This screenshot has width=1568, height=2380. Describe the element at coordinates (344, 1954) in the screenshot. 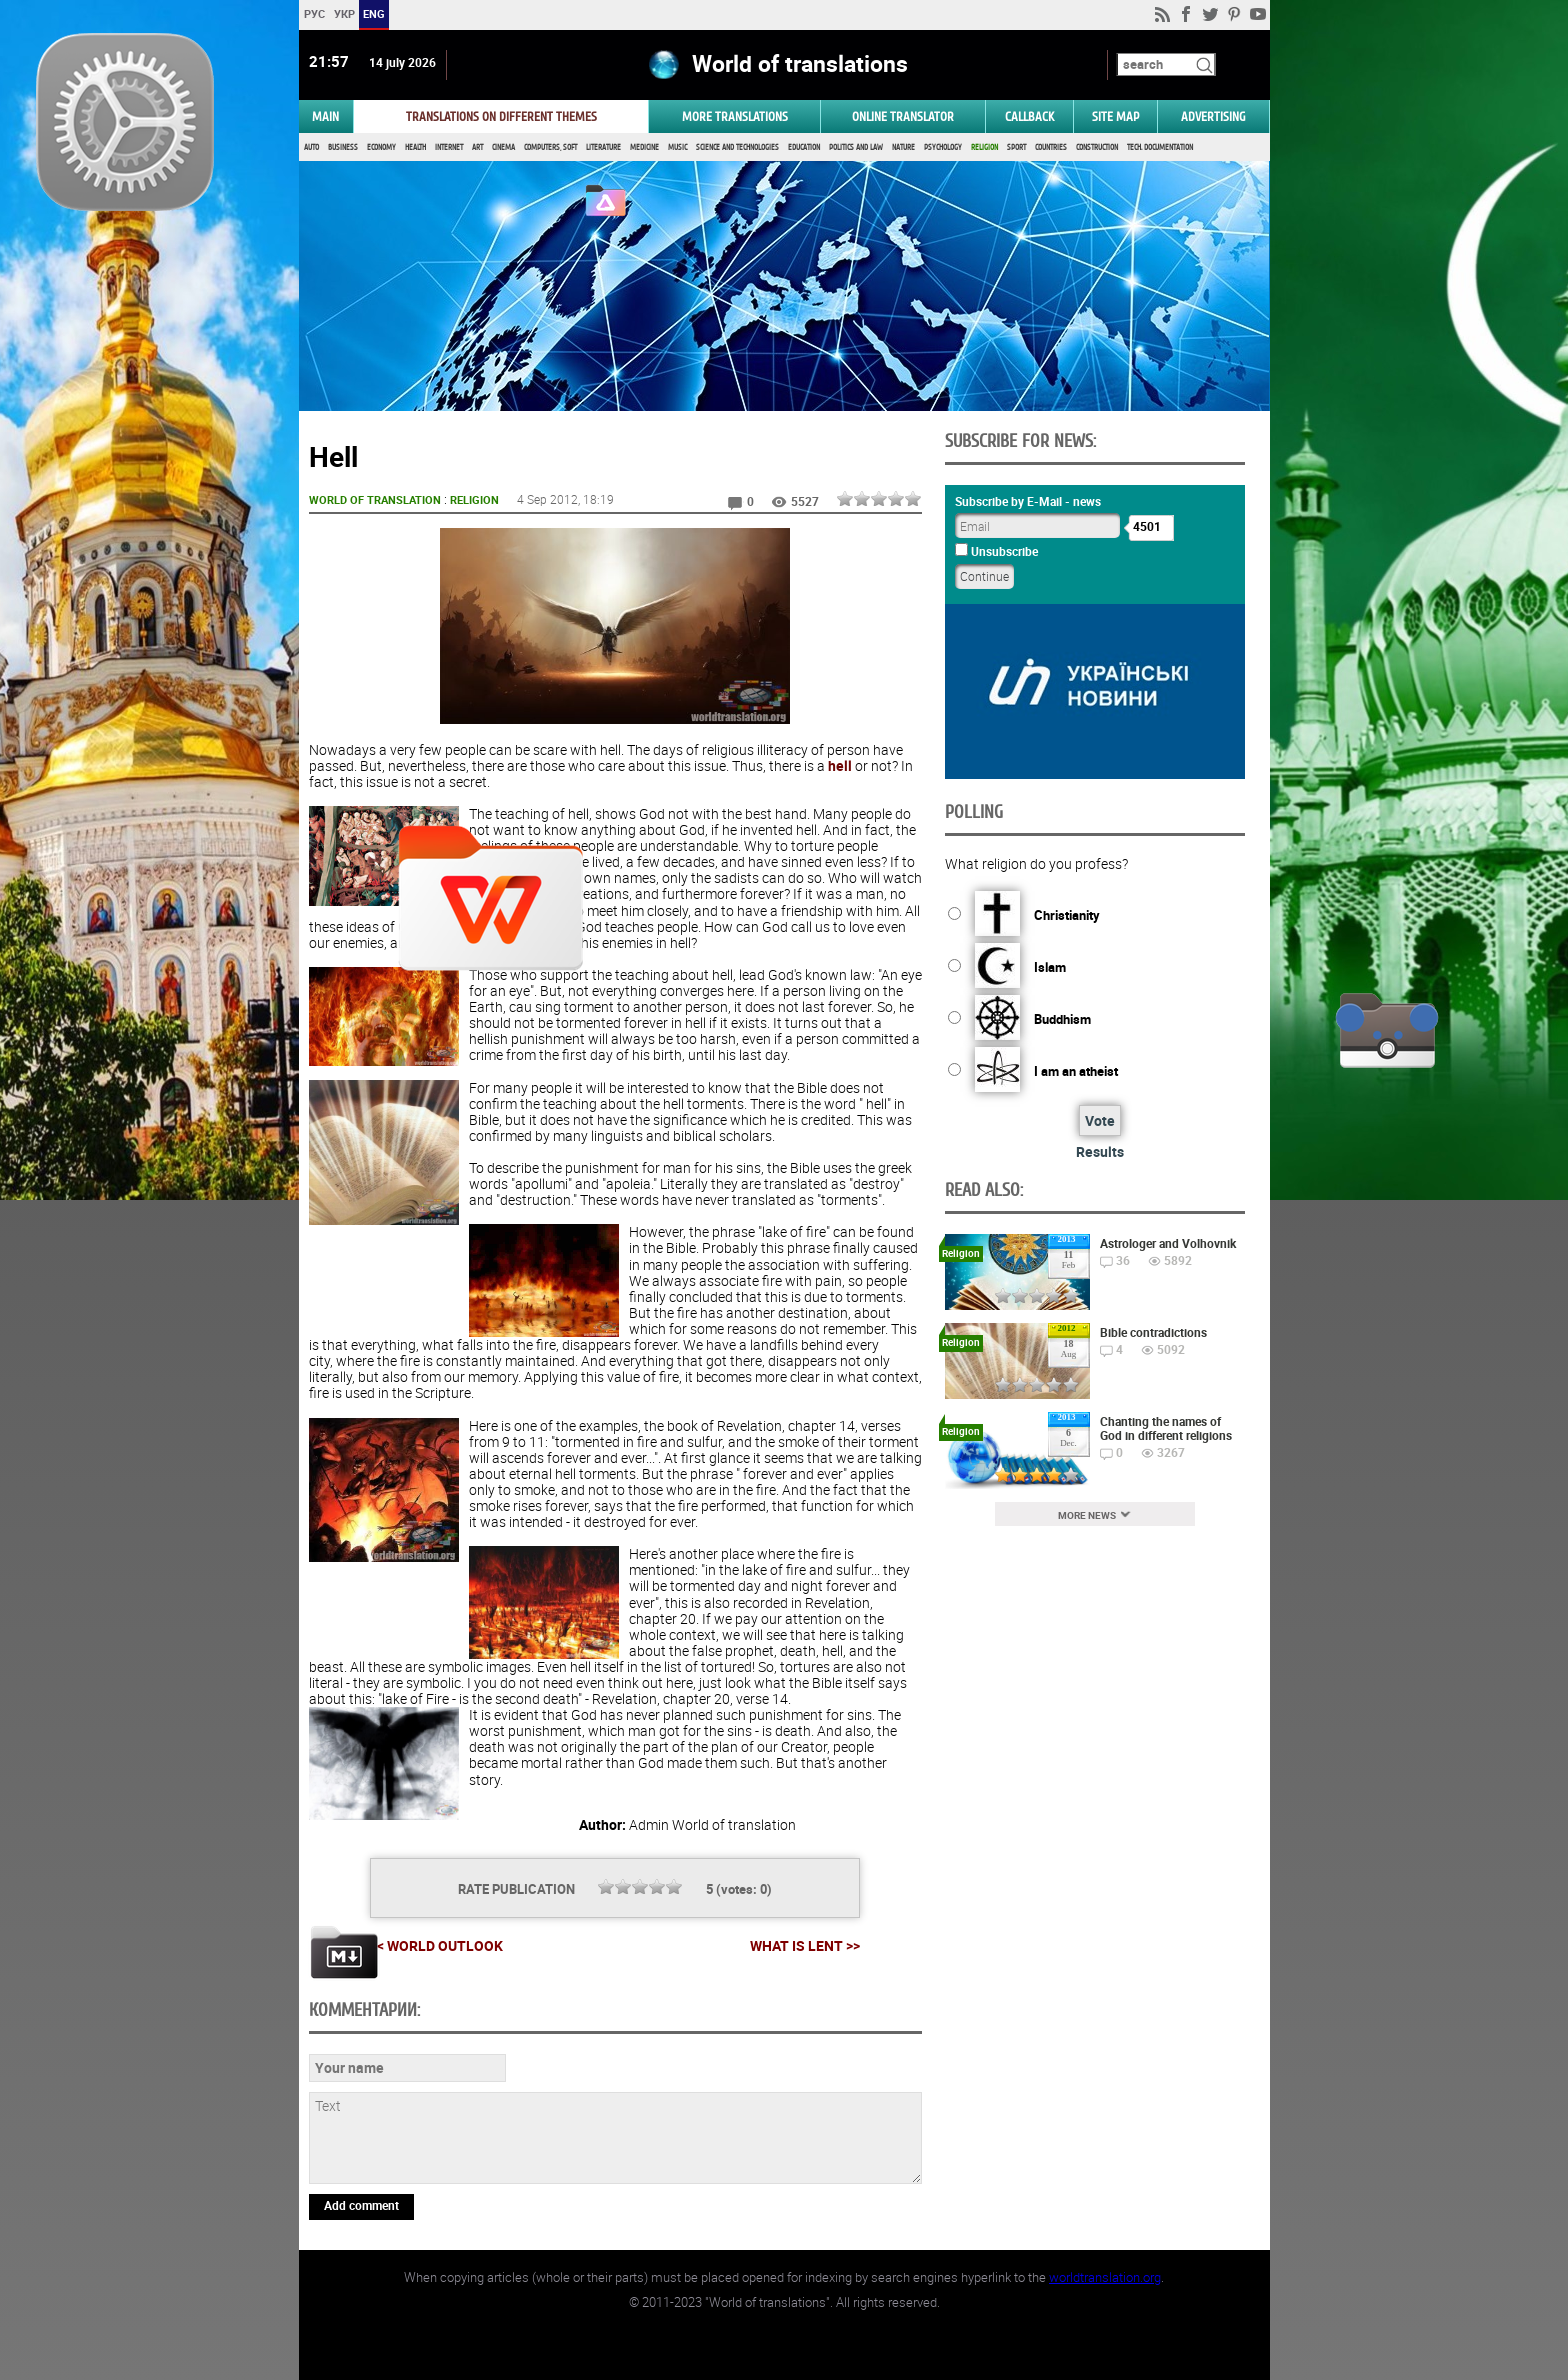

I see `folder containing markdown files` at that location.